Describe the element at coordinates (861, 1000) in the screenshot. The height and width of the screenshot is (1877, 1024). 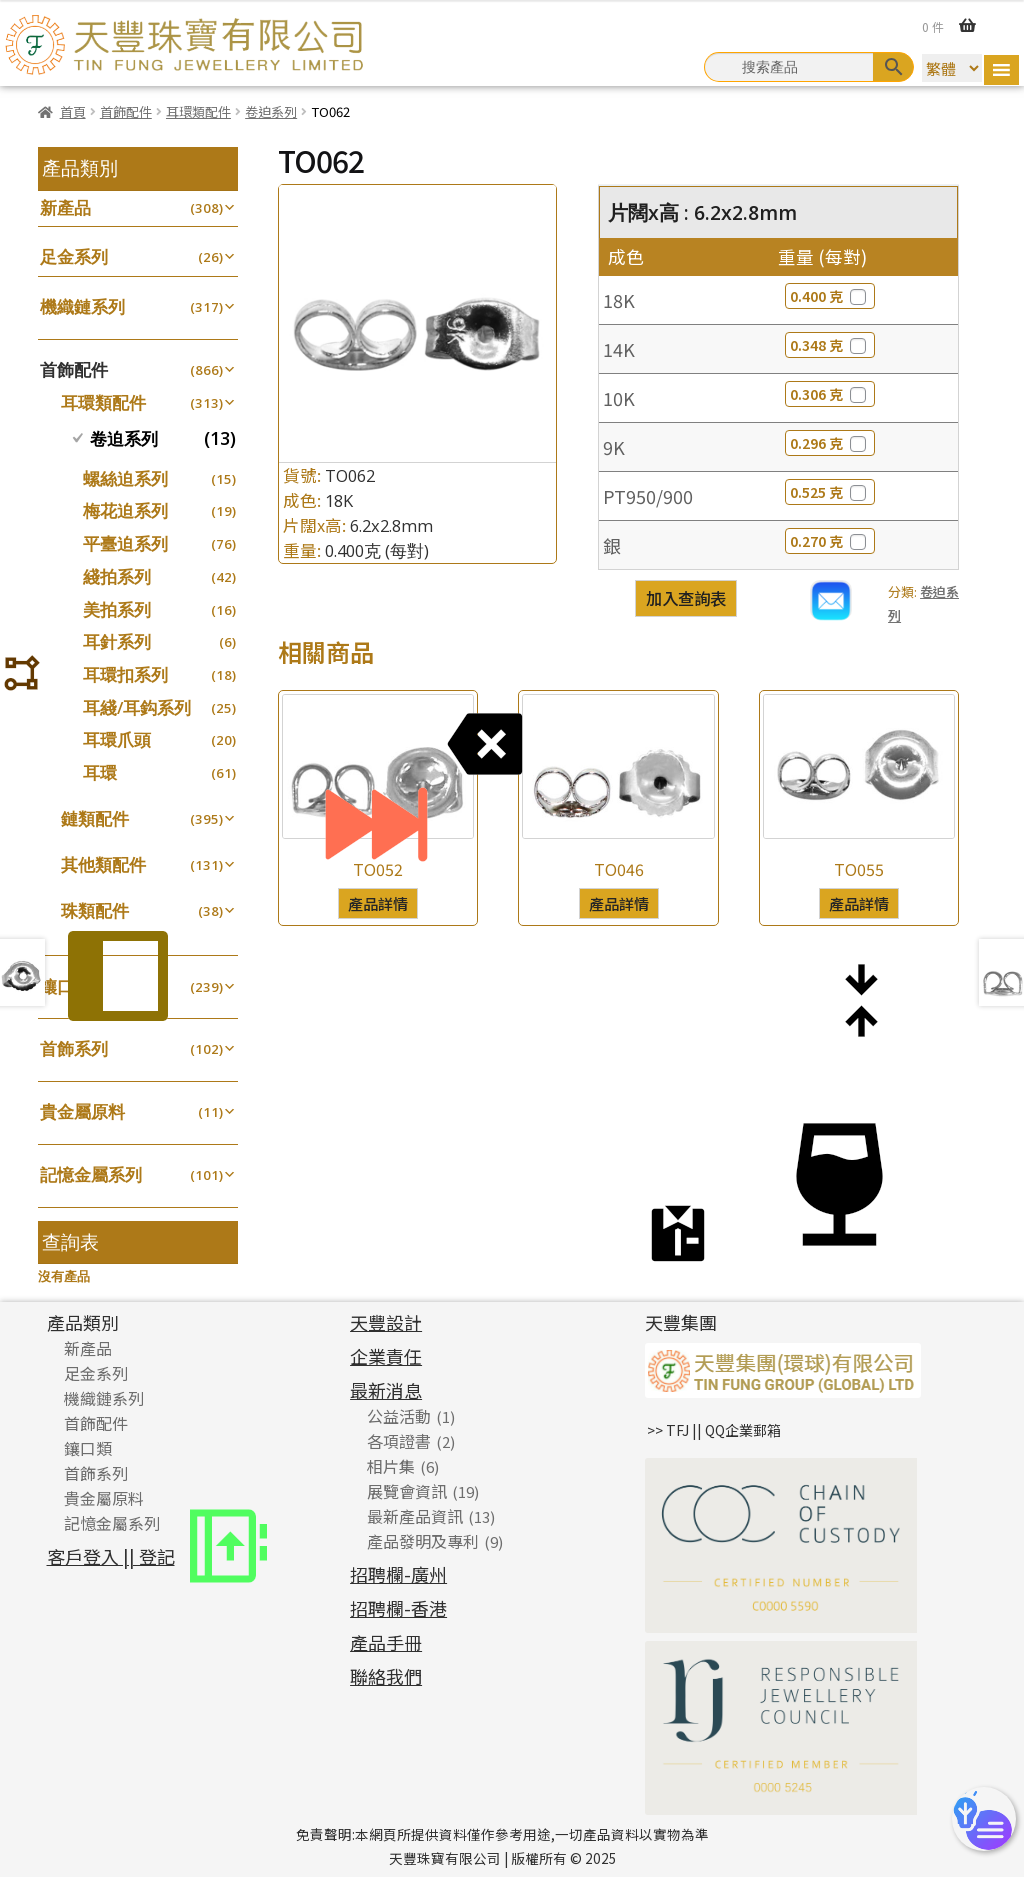
I see `collapse content vertically` at that location.